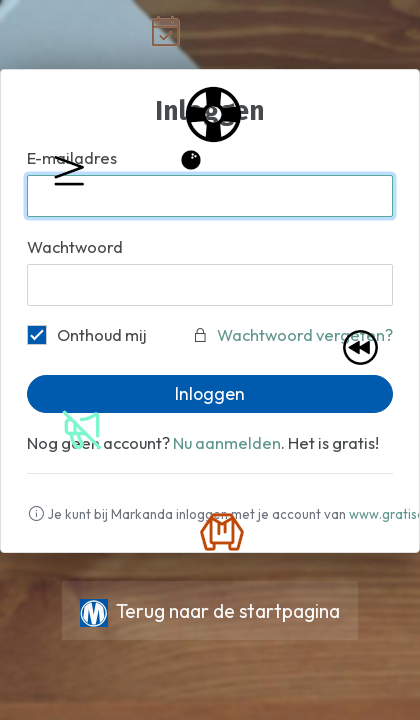  Describe the element at coordinates (213, 114) in the screenshot. I see `access help or support center` at that location.